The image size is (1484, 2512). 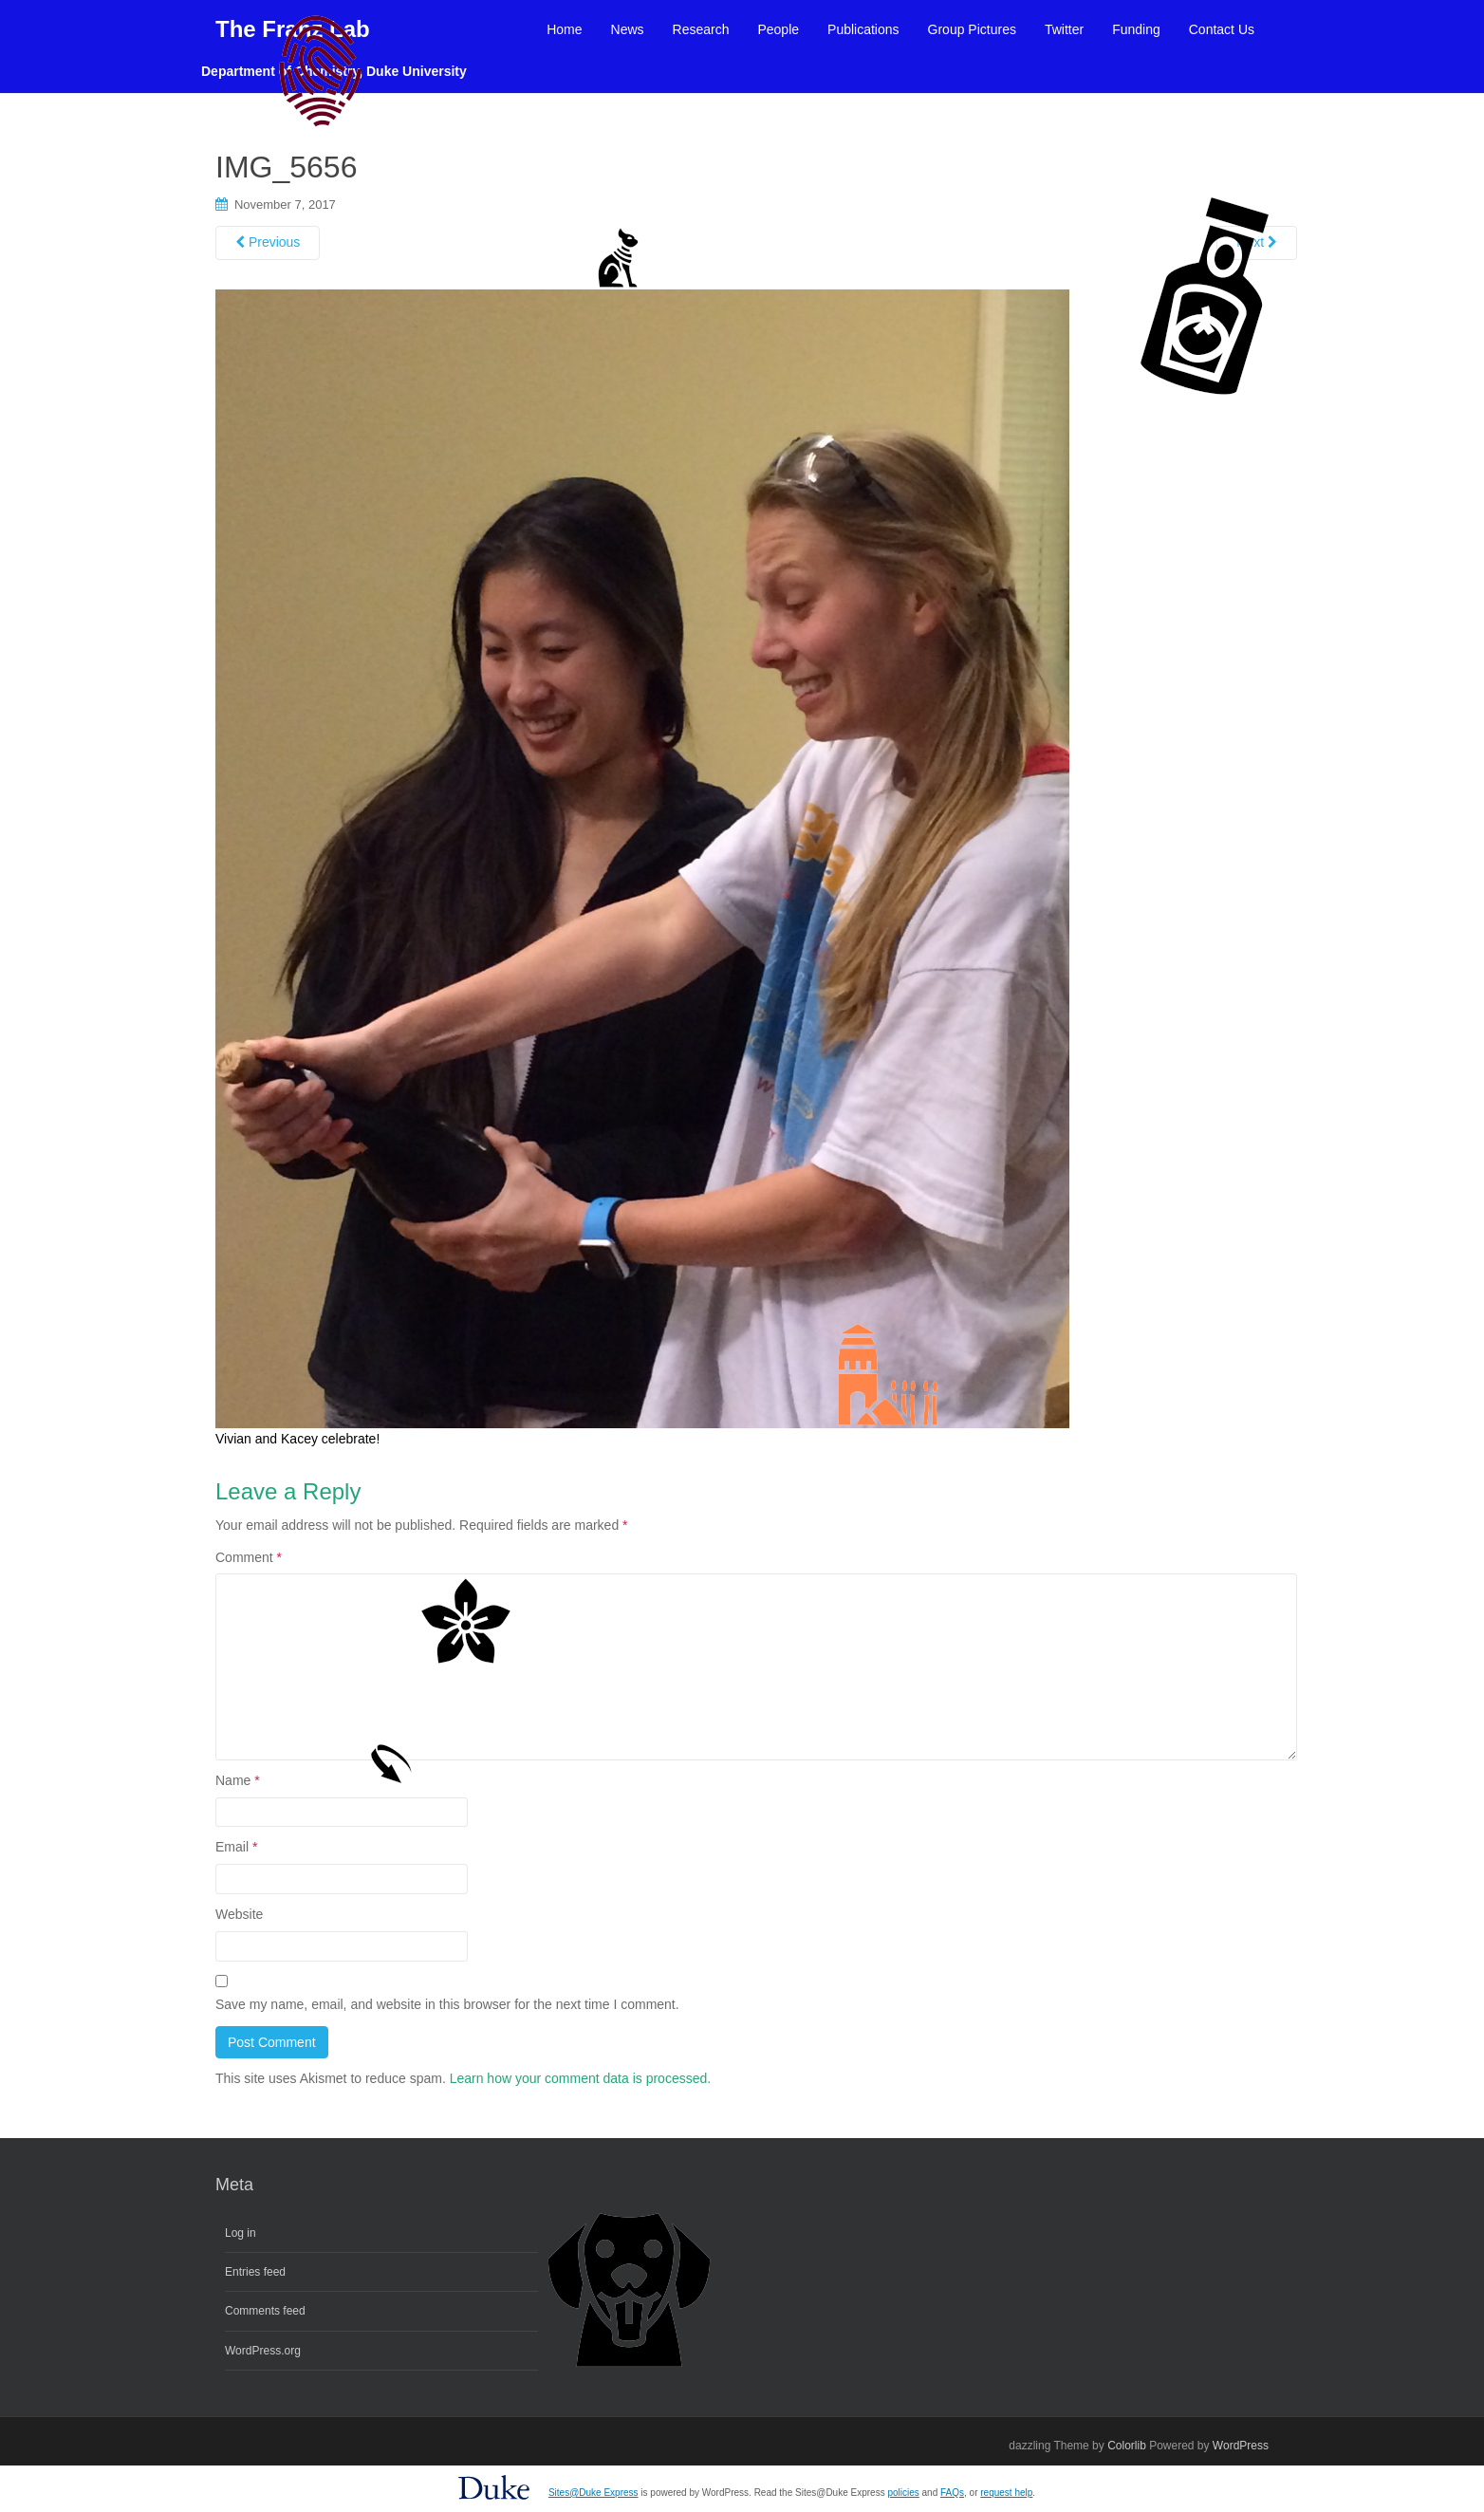 What do you see at coordinates (466, 1621) in the screenshot?
I see `jasmine flower icon for aromatherapy or fragrance settings` at bounding box center [466, 1621].